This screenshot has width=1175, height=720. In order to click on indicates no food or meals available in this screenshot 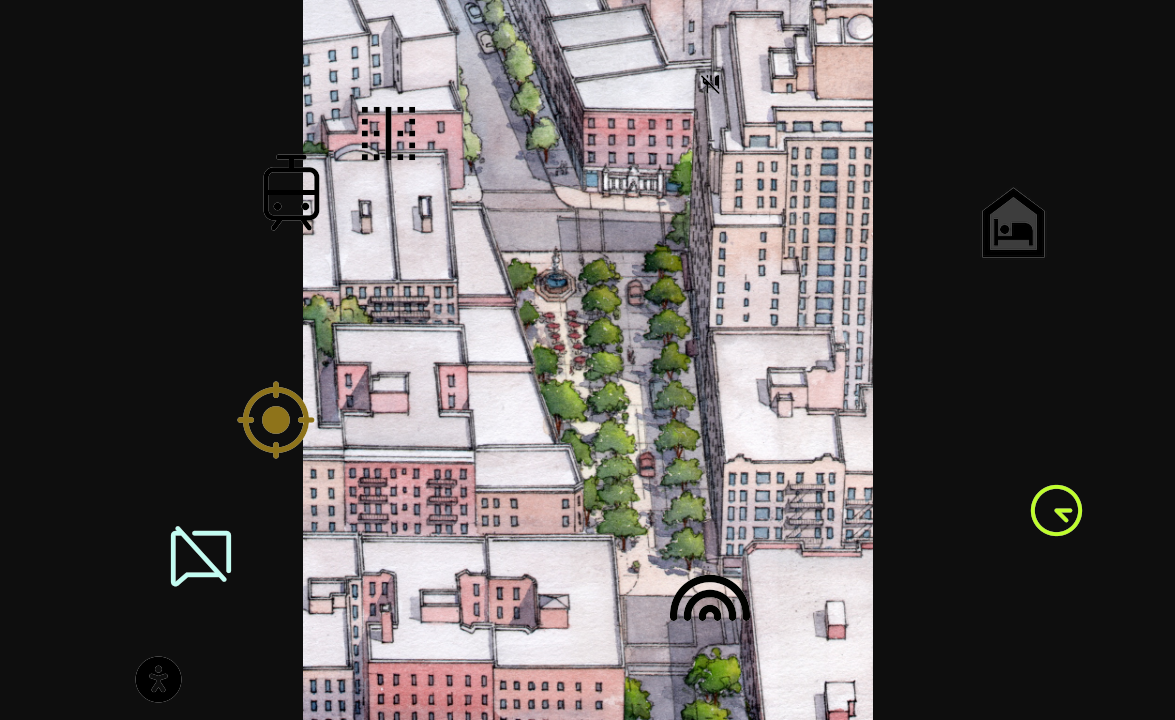, I will do `click(711, 84)`.